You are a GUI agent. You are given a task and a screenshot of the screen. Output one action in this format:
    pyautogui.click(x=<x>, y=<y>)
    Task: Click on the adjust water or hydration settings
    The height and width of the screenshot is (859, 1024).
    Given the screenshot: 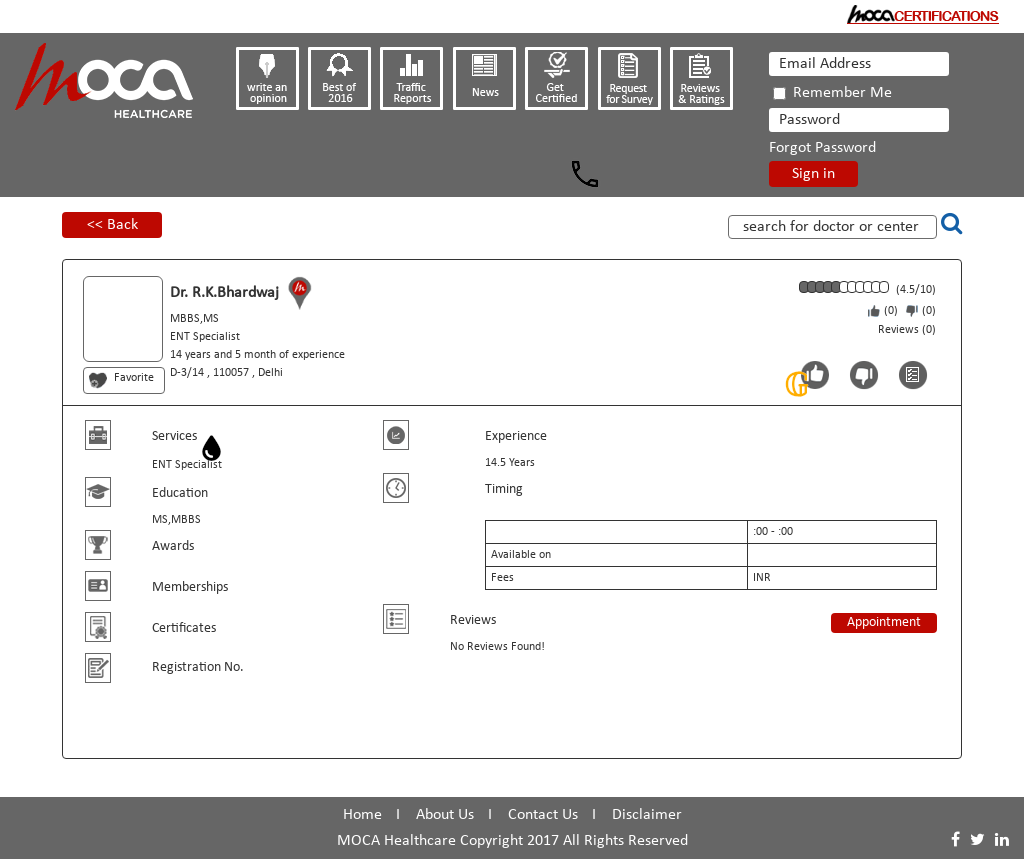 What is the action you would take?
    pyautogui.click(x=211, y=448)
    